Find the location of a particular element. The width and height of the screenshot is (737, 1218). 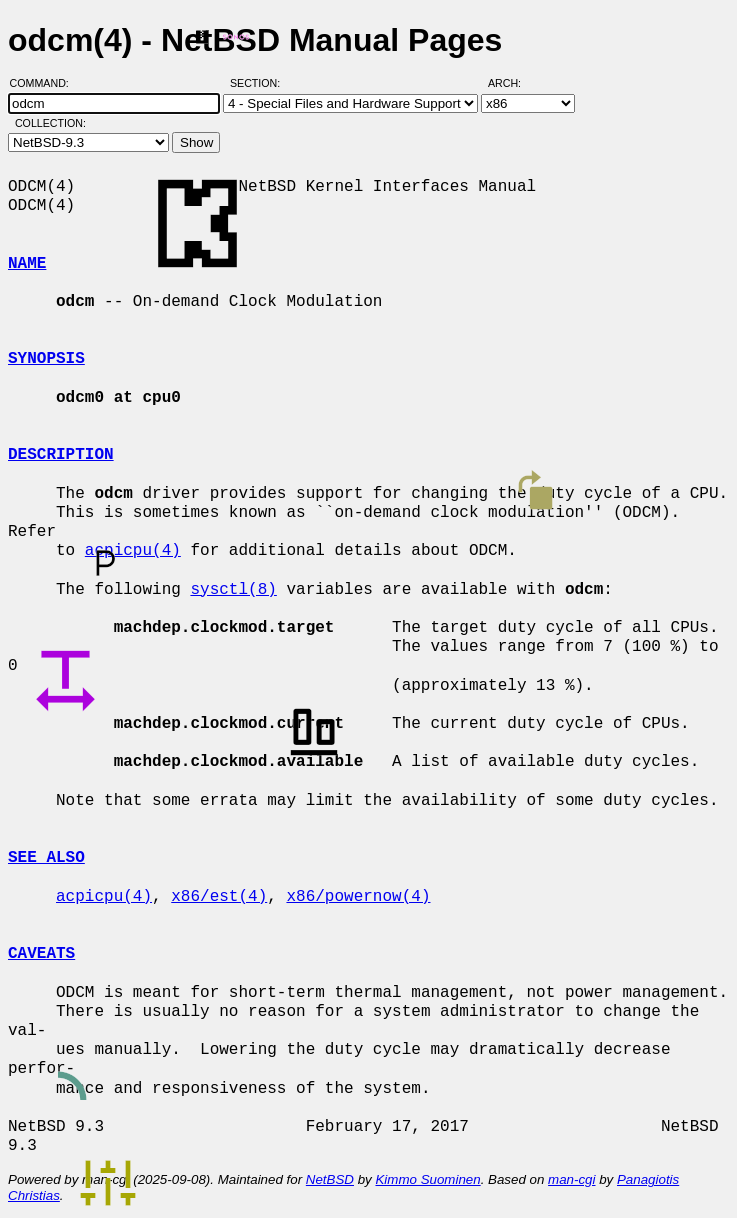

indicates content is loading is located at coordinates (58, 1100).